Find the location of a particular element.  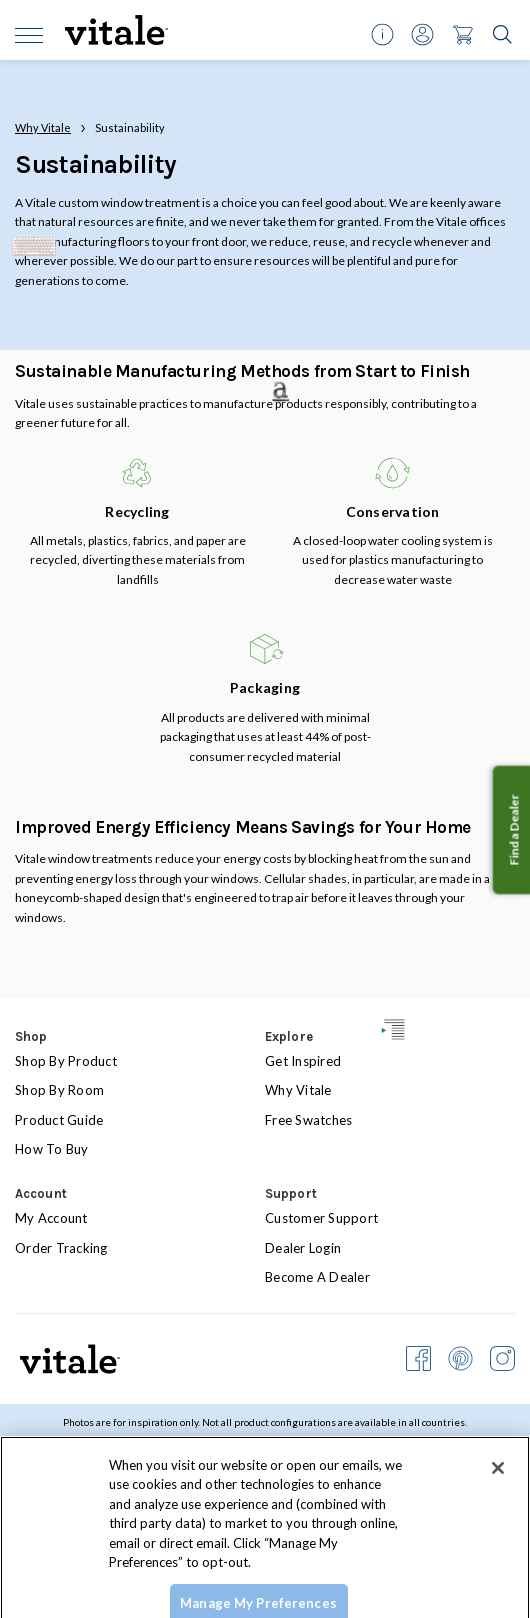

apply underline formatting to selected text is located at coordinates (280, 391).